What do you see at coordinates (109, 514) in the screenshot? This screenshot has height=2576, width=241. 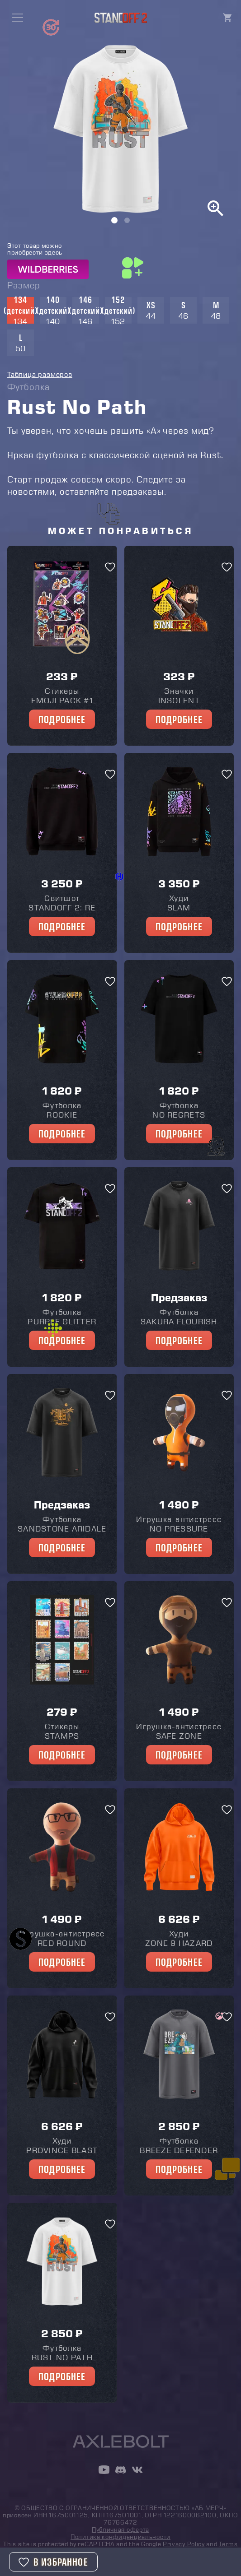 I see `open vencord discord client mod settings` at bounding box center [109, 514].